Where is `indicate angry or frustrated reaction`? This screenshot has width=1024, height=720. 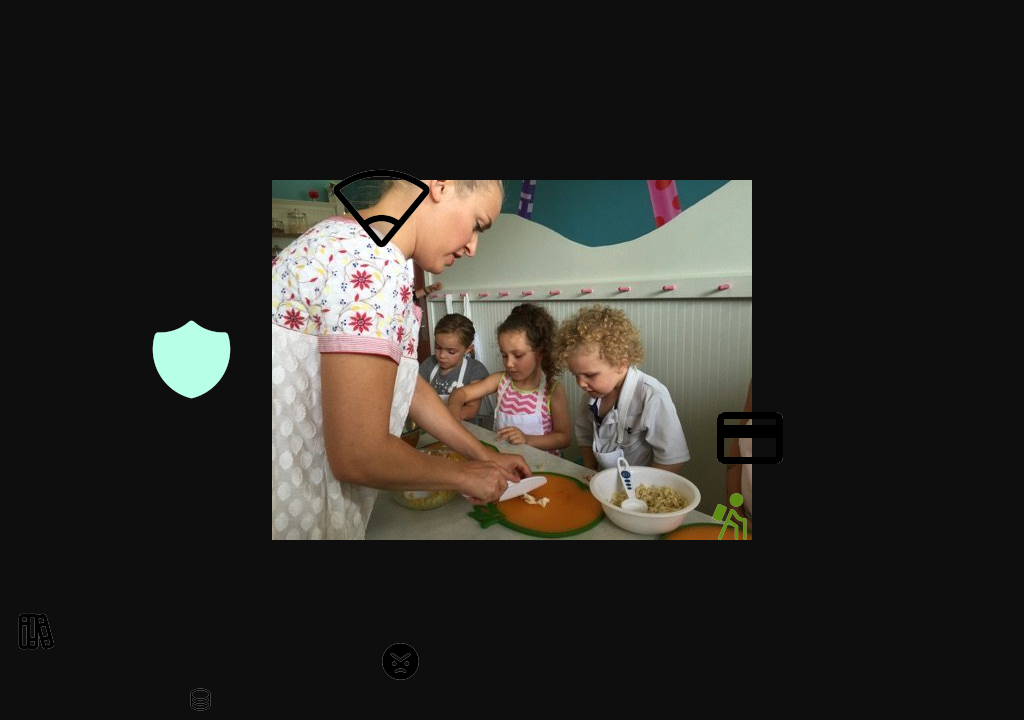 indicate angry or frustrated reaction is located at coordinates (400, 661).